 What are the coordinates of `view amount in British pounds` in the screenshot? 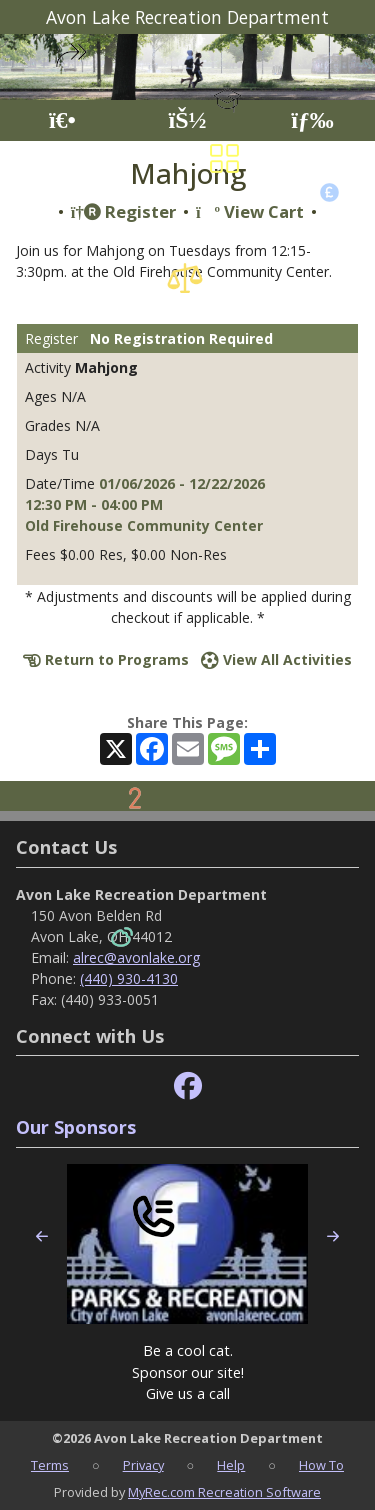 It's located at (329, 192).